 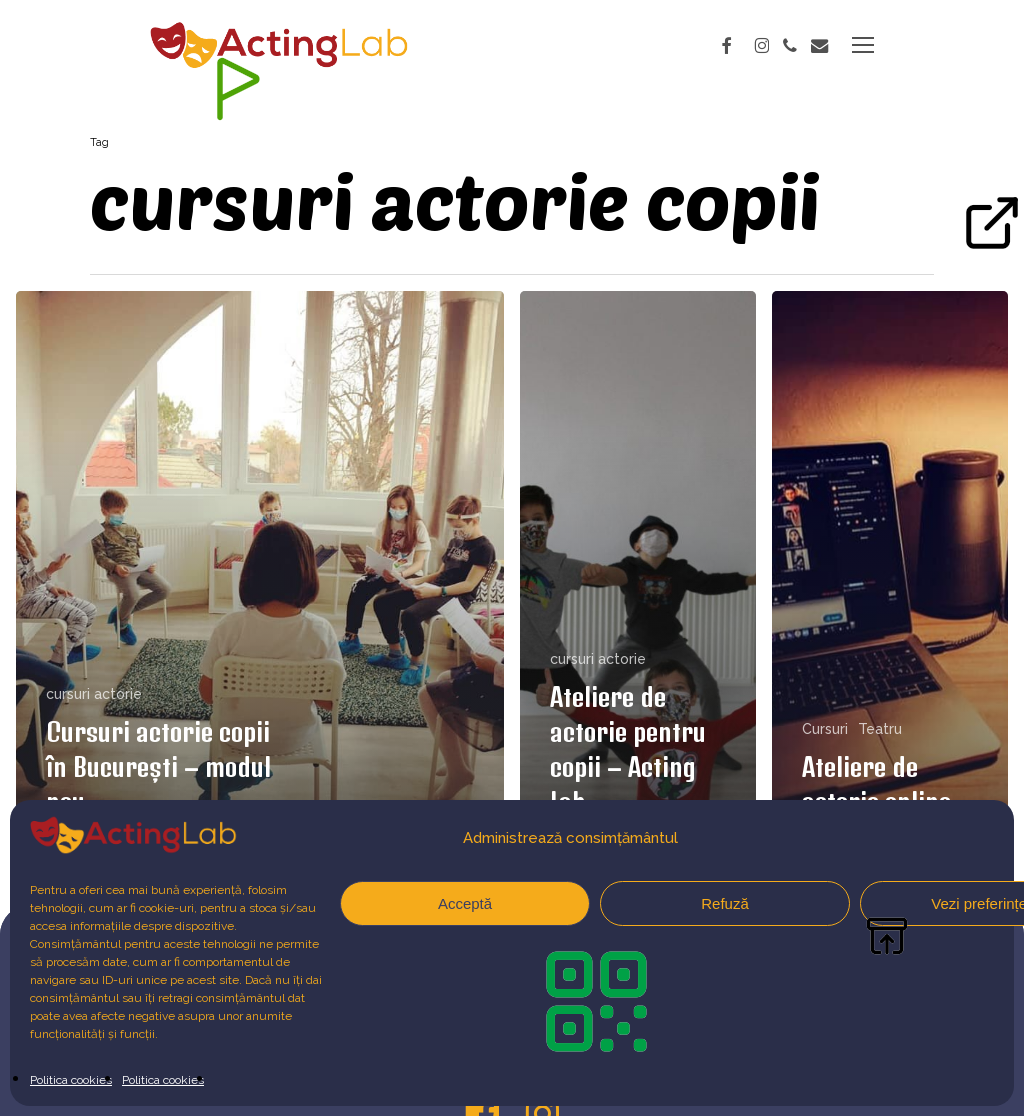 I want to click on restore item from archive, so click(x=887, y=936).